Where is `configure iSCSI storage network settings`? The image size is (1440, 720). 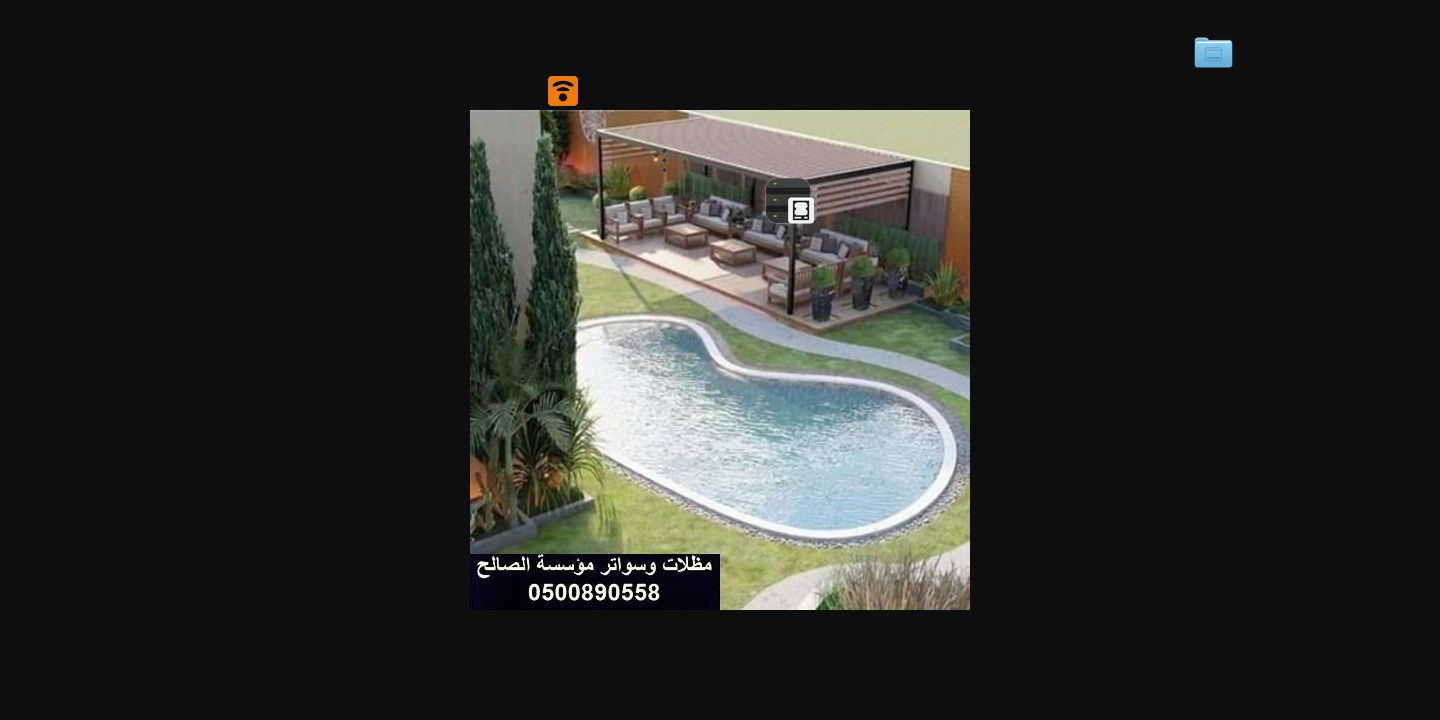 configure iSCSI storage network settings is located at coordinates (788, 201).